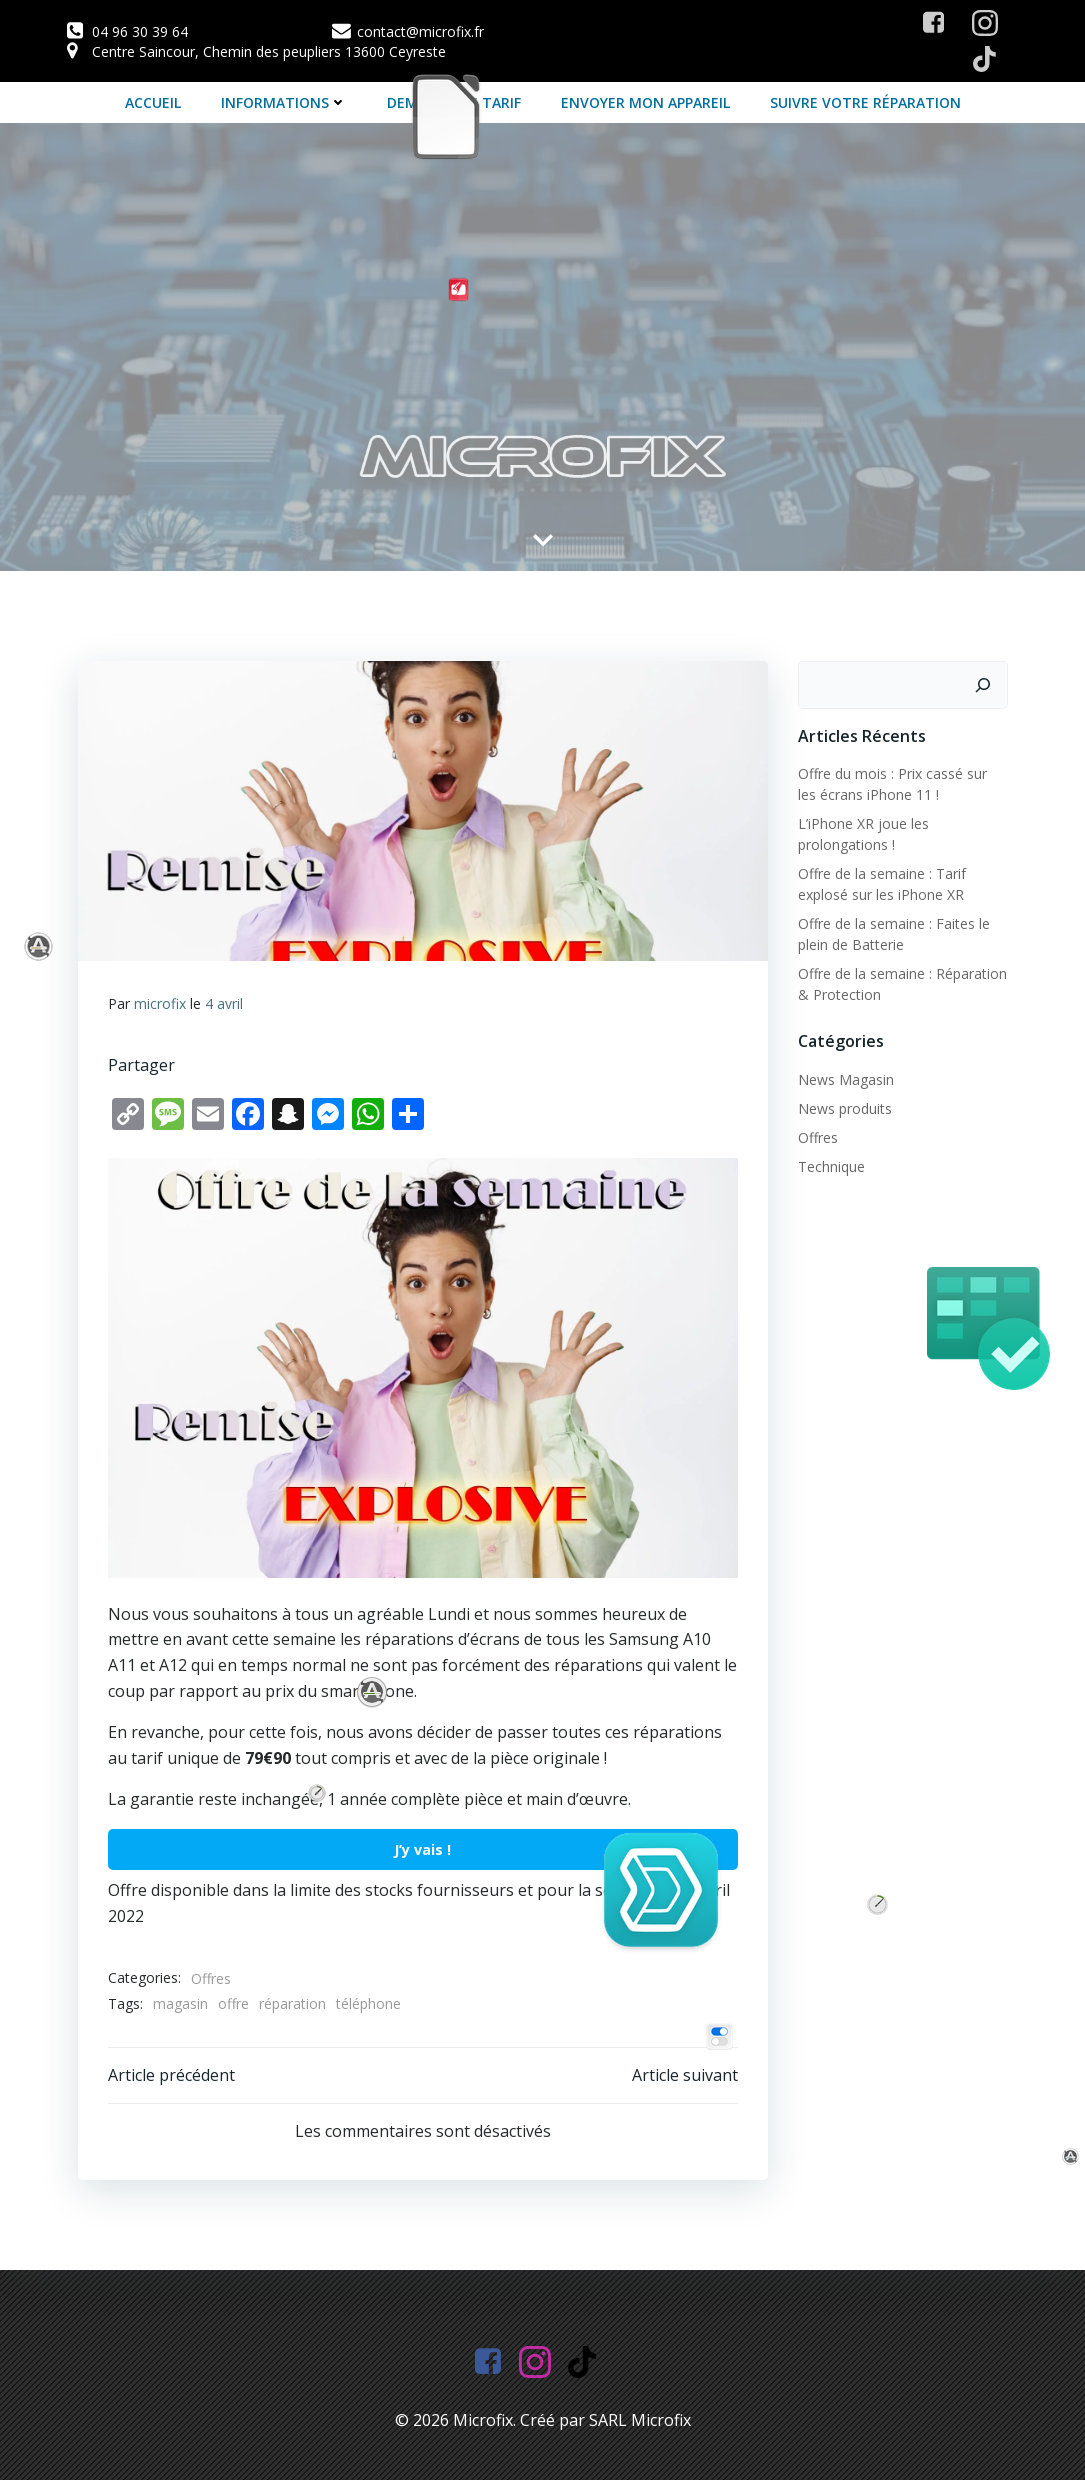 Image resolution: width=1085 pixels, height=2480 pixels. What do you see at coordinates (988, 1328) in the screenshot?
I see `open the boards app` at bounding box center [988, 1328].